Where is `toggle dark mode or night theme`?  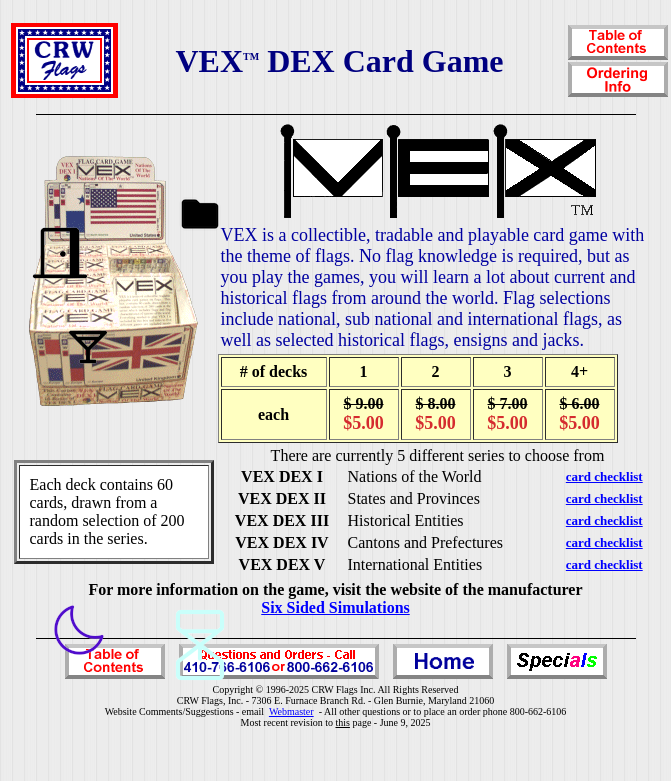
toggle dark mode or night theme is located at coordinates (77, 631).